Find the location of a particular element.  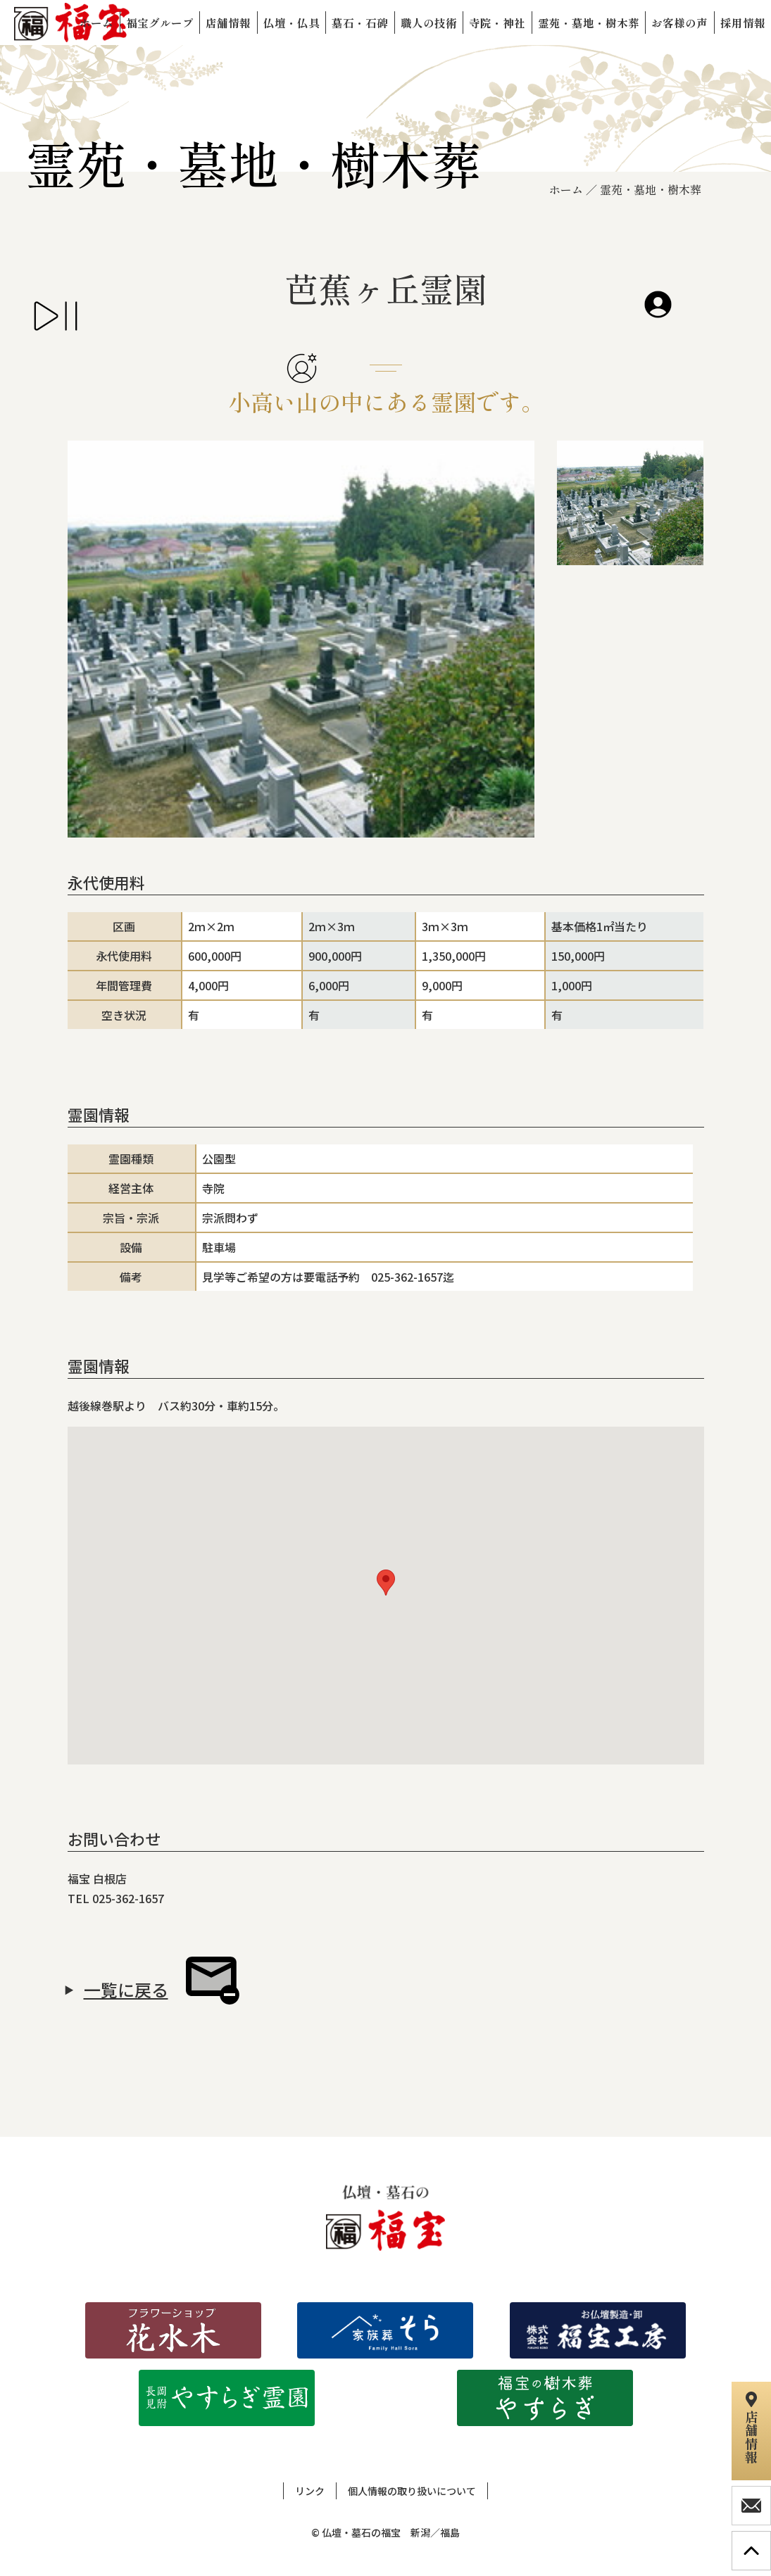

access user profile settings is located at coordinates (301, 368).